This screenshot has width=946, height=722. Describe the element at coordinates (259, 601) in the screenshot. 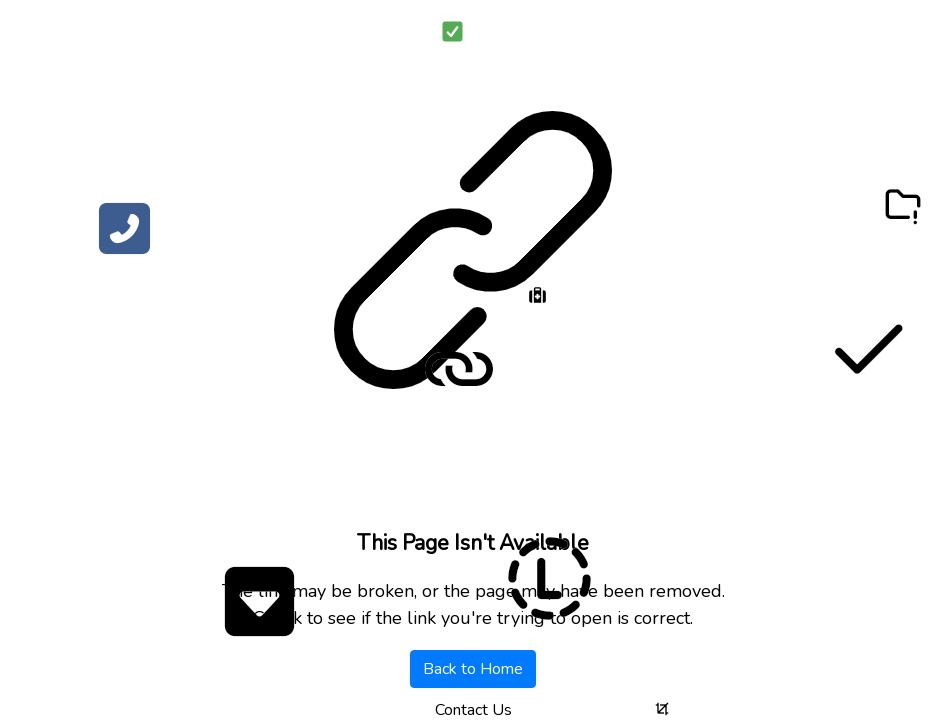

I see `expand dropdown menu` at that location.